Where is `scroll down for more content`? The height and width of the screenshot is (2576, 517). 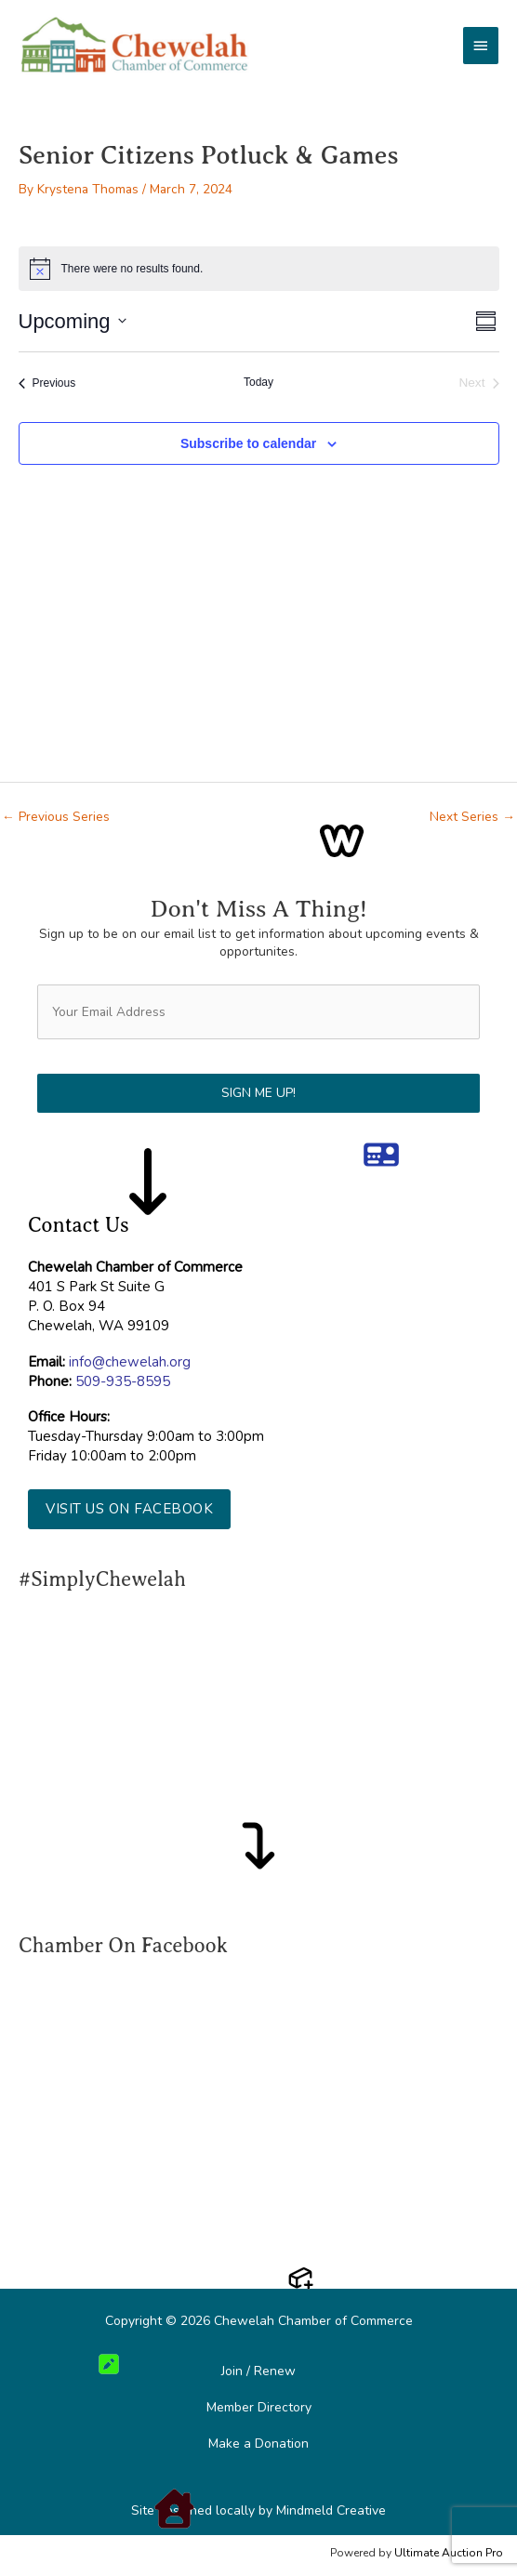 scroll down for more content is located at coordinates (148, 1182).